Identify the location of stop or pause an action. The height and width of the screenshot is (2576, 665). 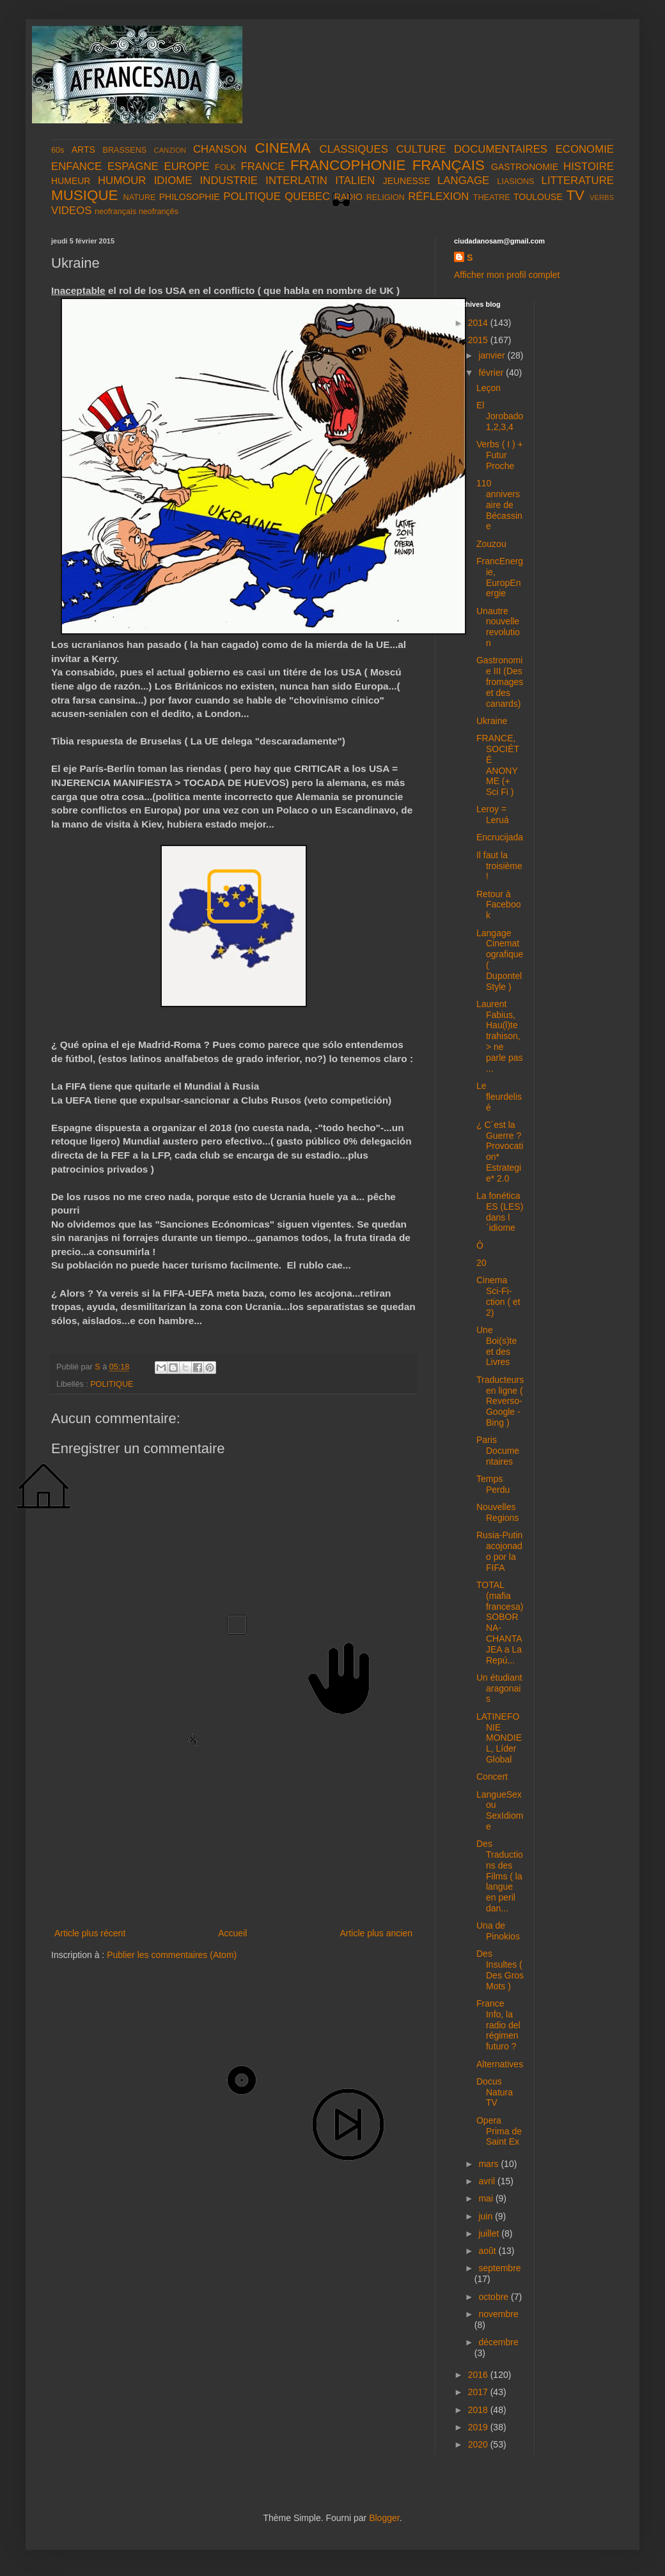
(341, 1678).